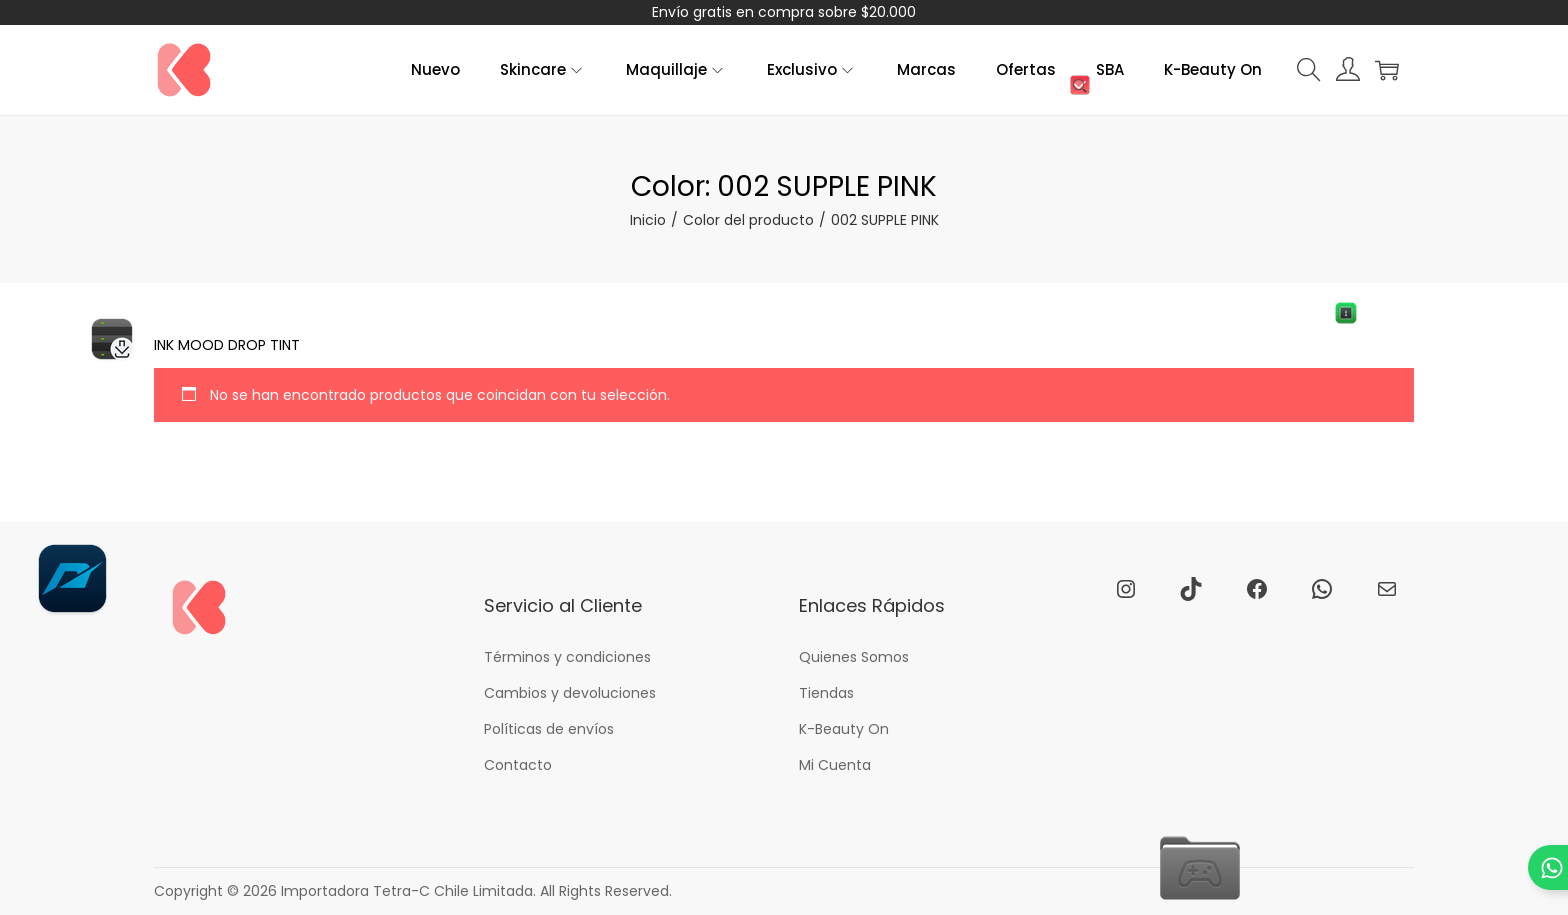  I want to click on configure network server installation settings, so click(112, 339).